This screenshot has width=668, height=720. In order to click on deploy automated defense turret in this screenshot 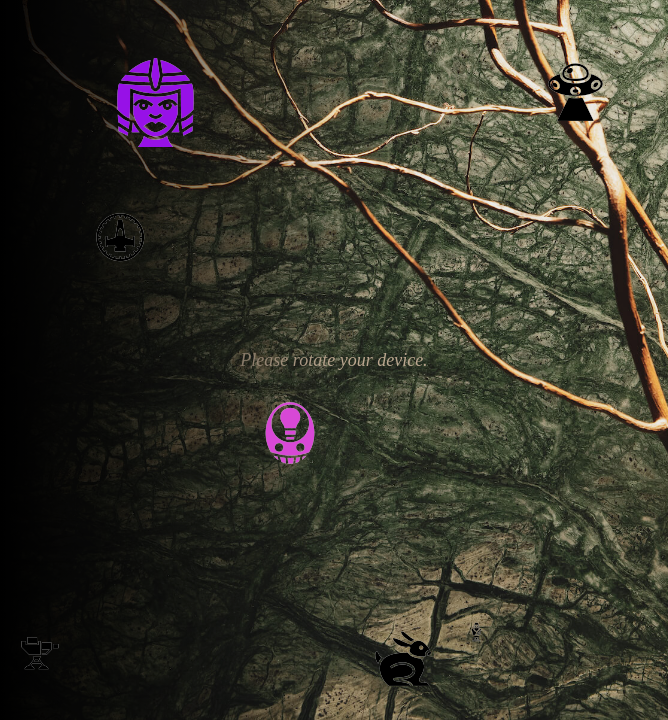, I will do `click(40, 652)`.